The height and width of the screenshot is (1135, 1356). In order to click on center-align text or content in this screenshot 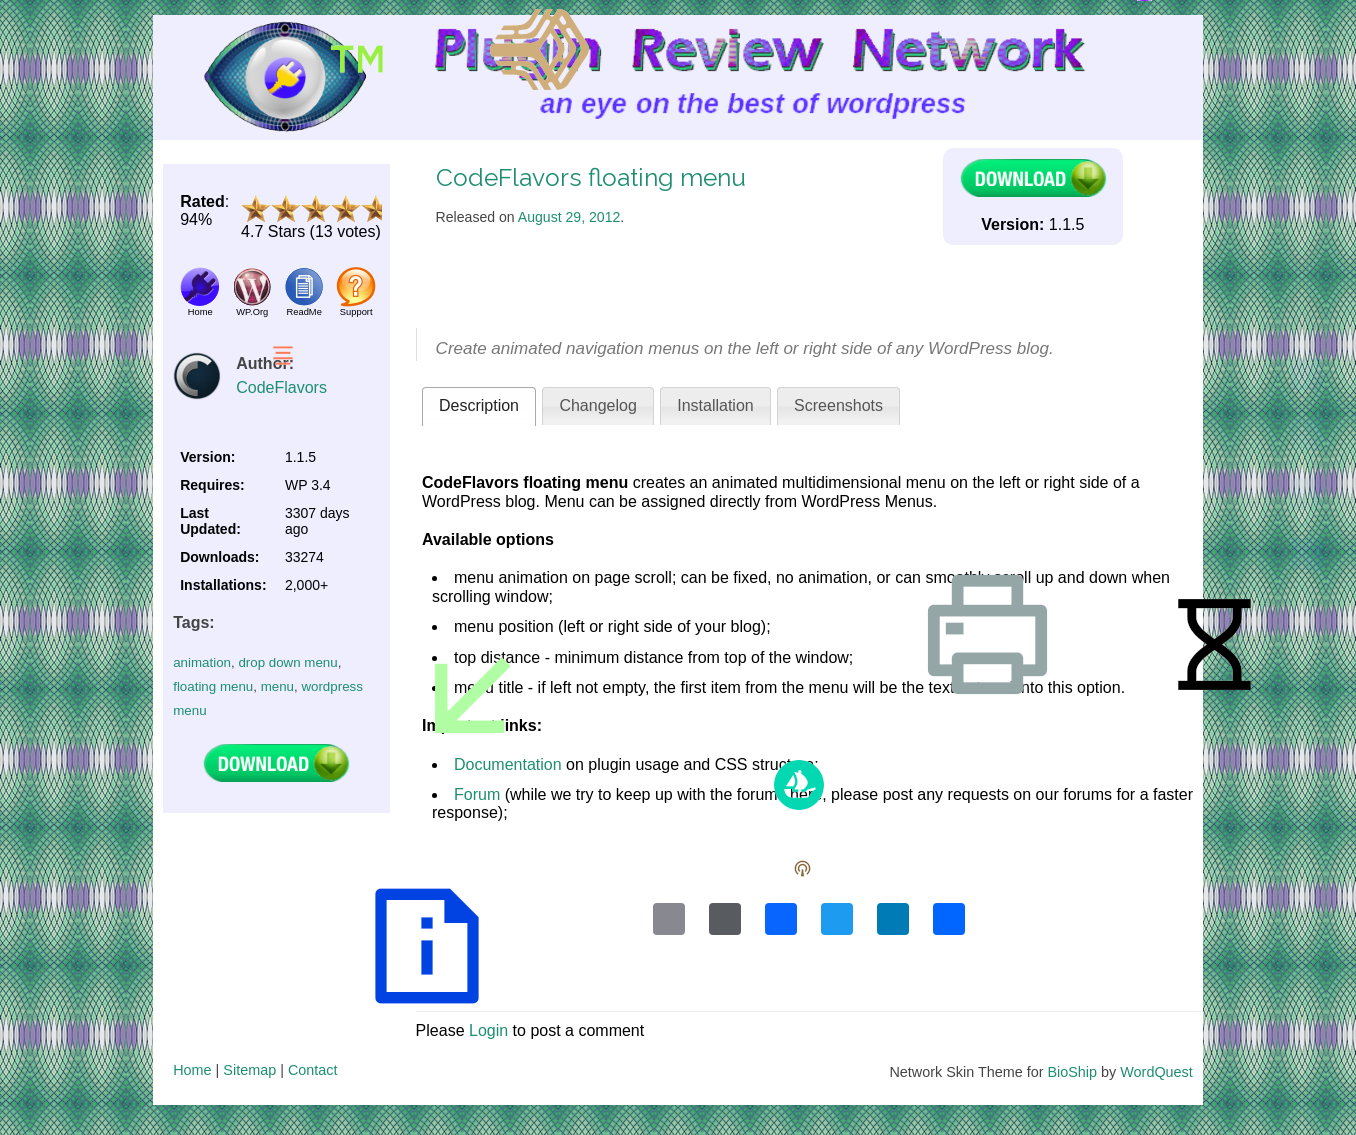, I will do `click(283, 355)`.